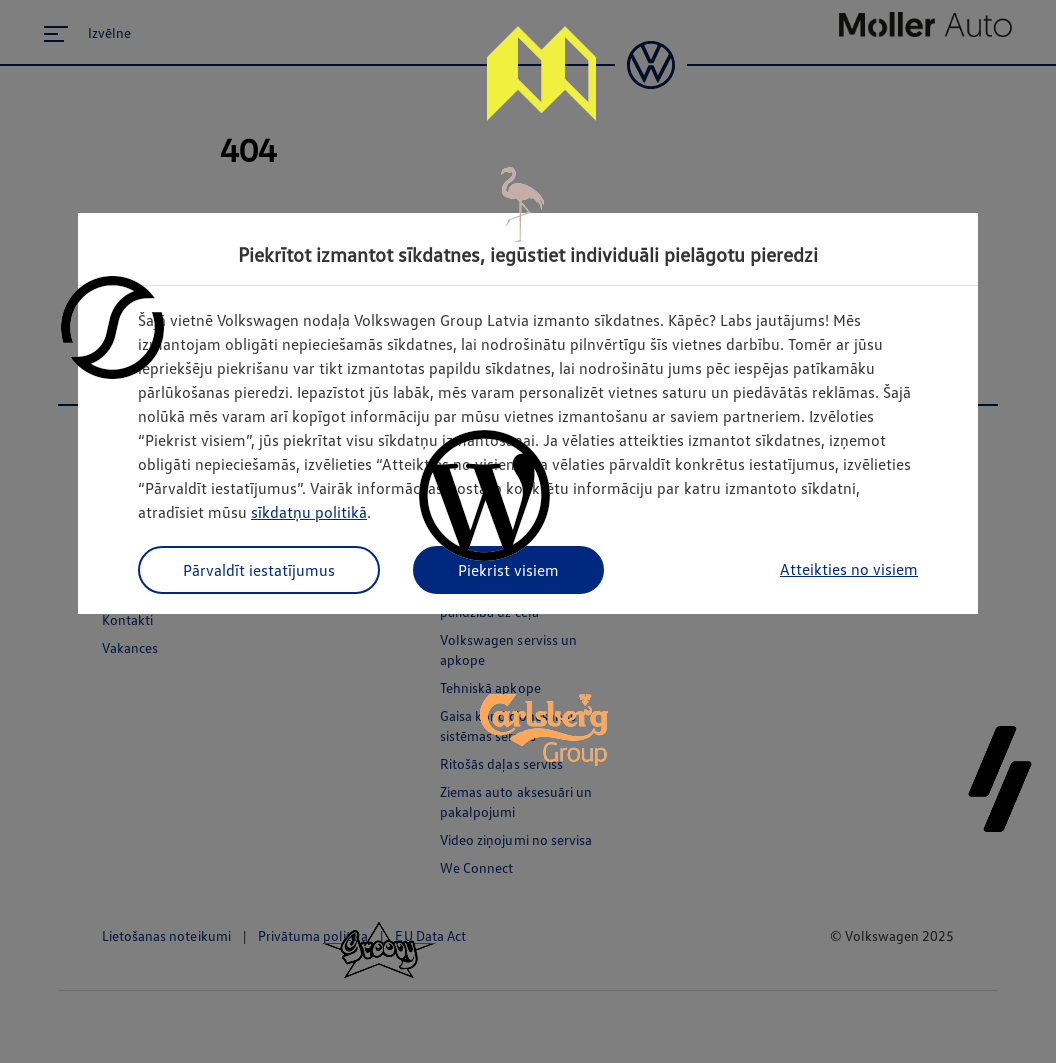 This screenshot has height=1063, width=1056. I want to click on open wordpress dashboard, so click(484, 495).